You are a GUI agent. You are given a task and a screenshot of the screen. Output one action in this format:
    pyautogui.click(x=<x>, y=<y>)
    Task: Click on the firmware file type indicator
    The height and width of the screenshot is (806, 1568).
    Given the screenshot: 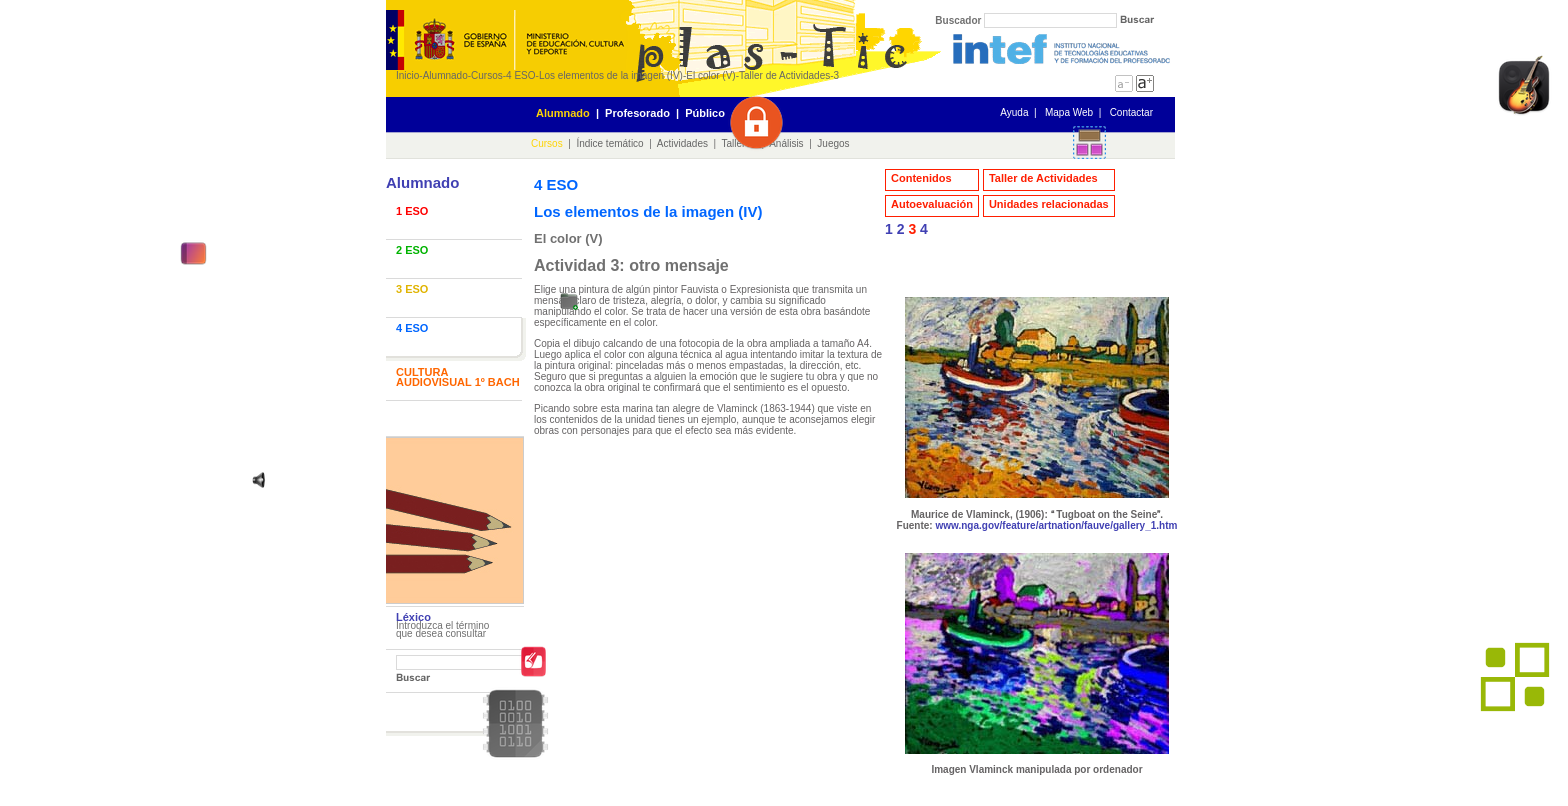 What is the action you would take?
    pyautogui.click(x=515, y=723)
    